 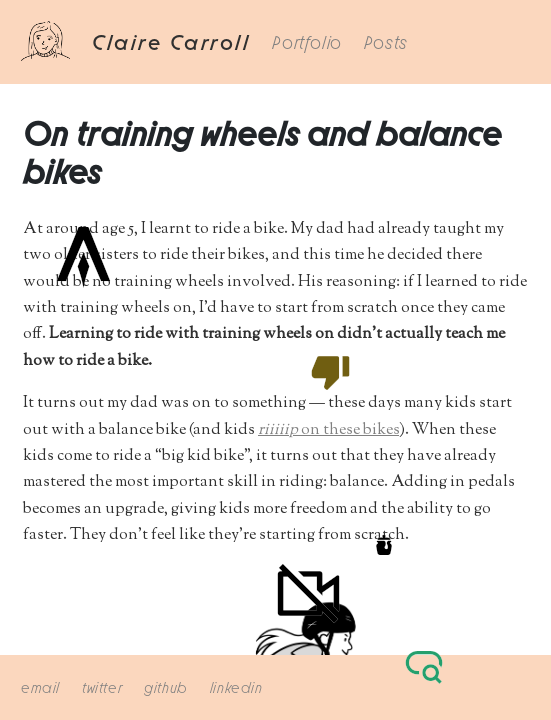 I want to click on turn off camera during a video call, so click(x=308, y=593).